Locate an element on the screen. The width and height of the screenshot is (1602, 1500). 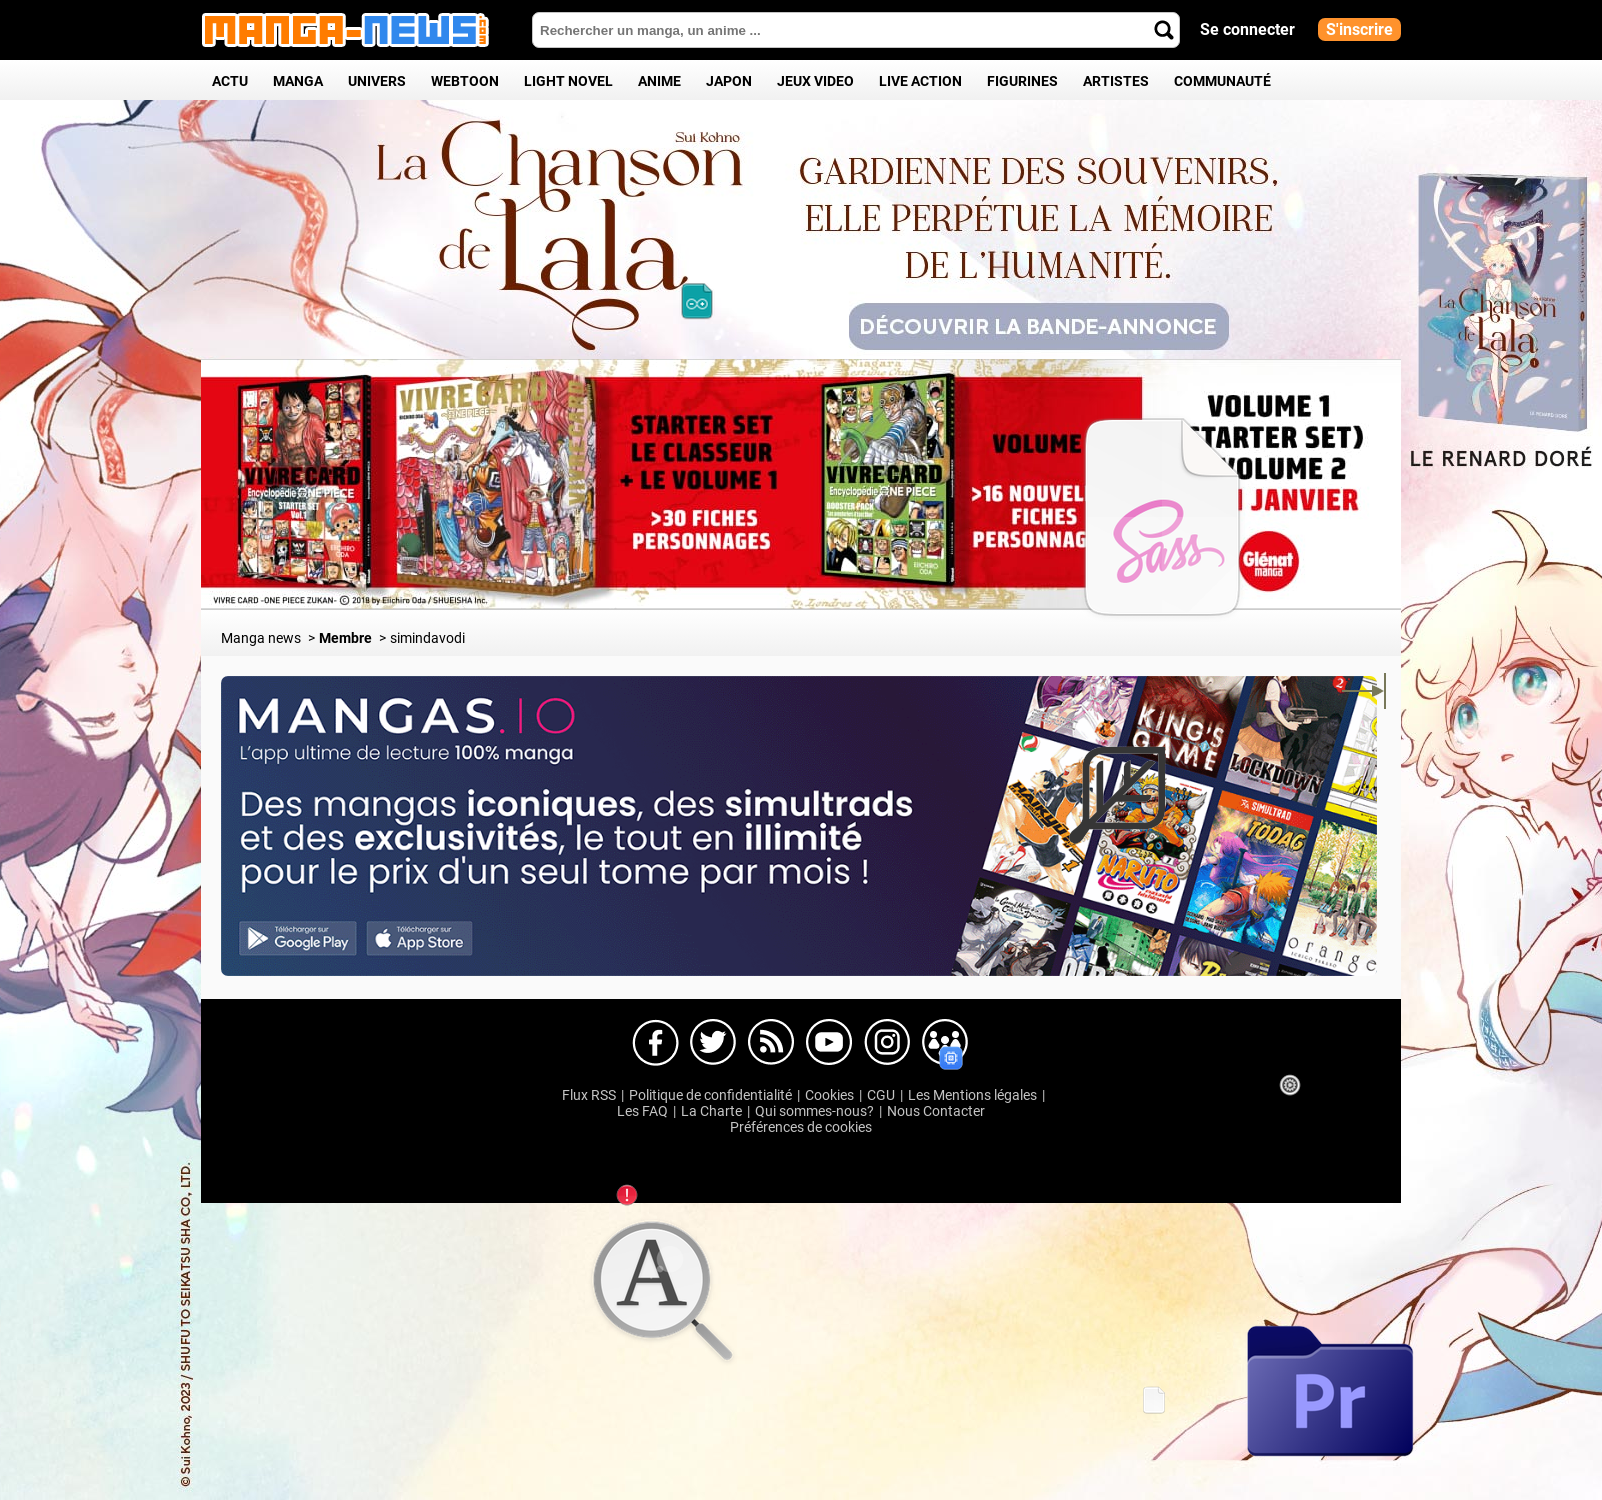
open system preferences is located at coordinates (1290, 1085).